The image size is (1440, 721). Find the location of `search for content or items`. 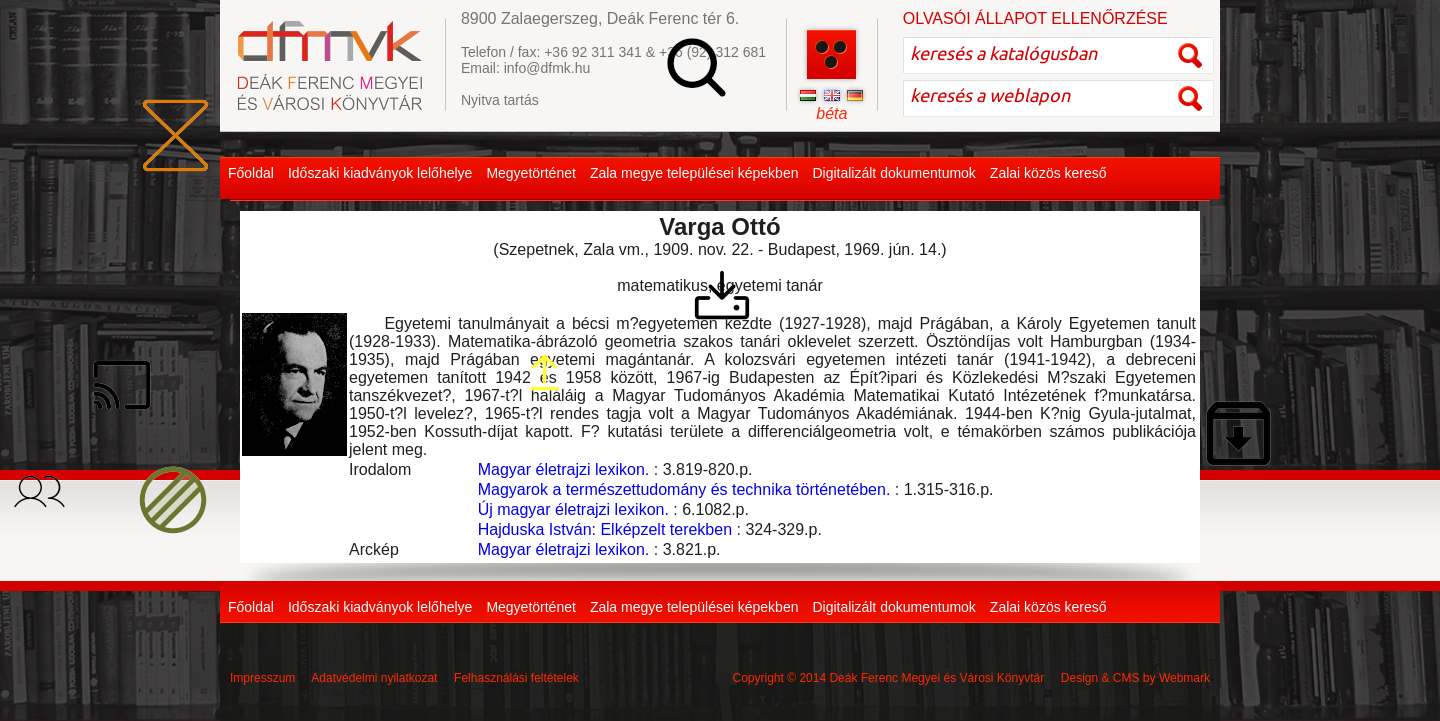

search for content or items is located at coordinates (696, 67).